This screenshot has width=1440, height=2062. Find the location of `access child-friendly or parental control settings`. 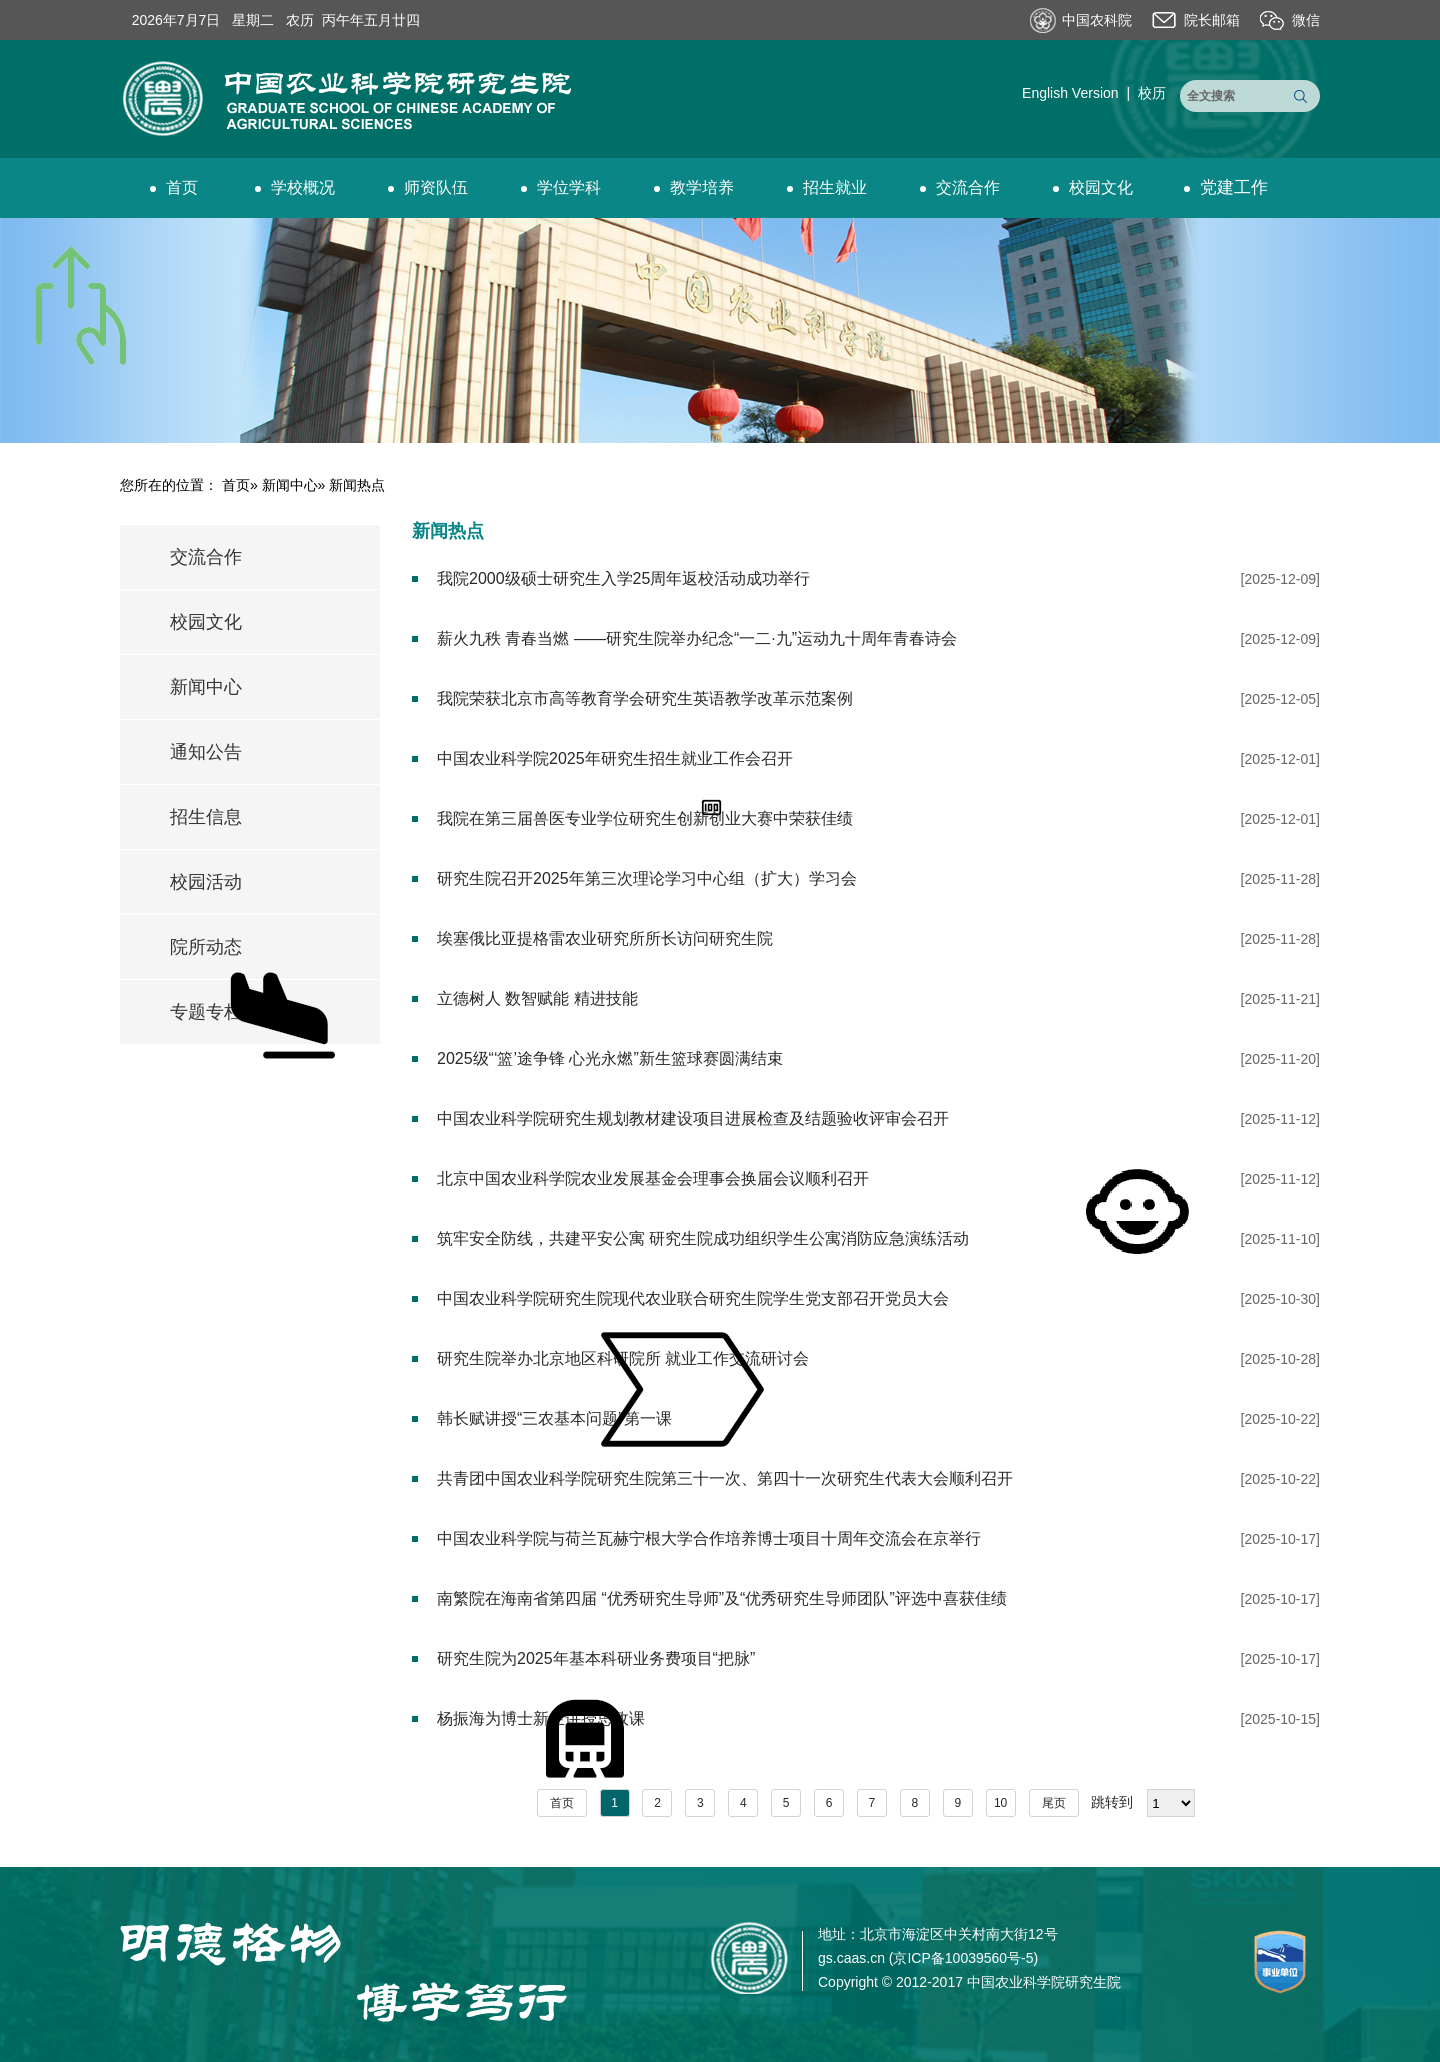

access child-friendly or parental control settings is located at coordinates (1137, 1211).